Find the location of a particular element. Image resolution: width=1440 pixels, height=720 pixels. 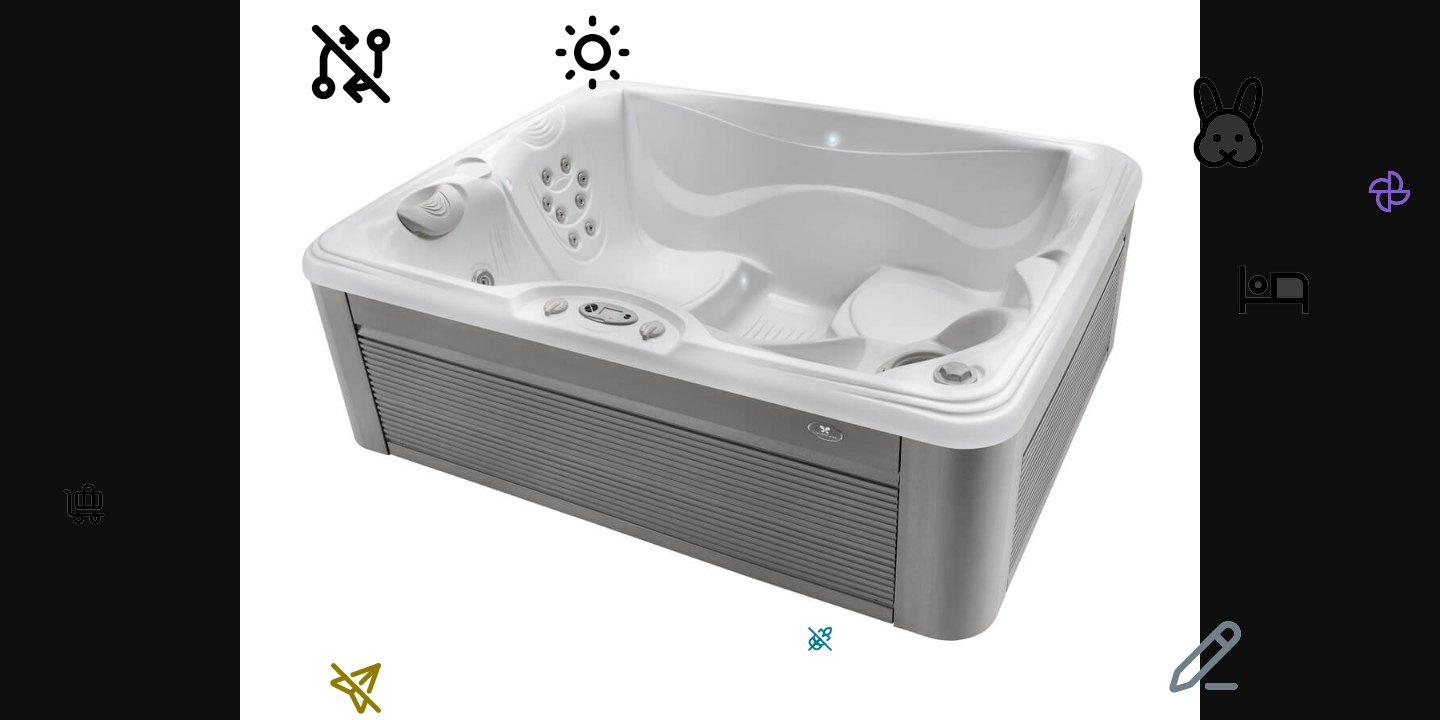

indicates gluten-free option is located at coordinates (820, 639).